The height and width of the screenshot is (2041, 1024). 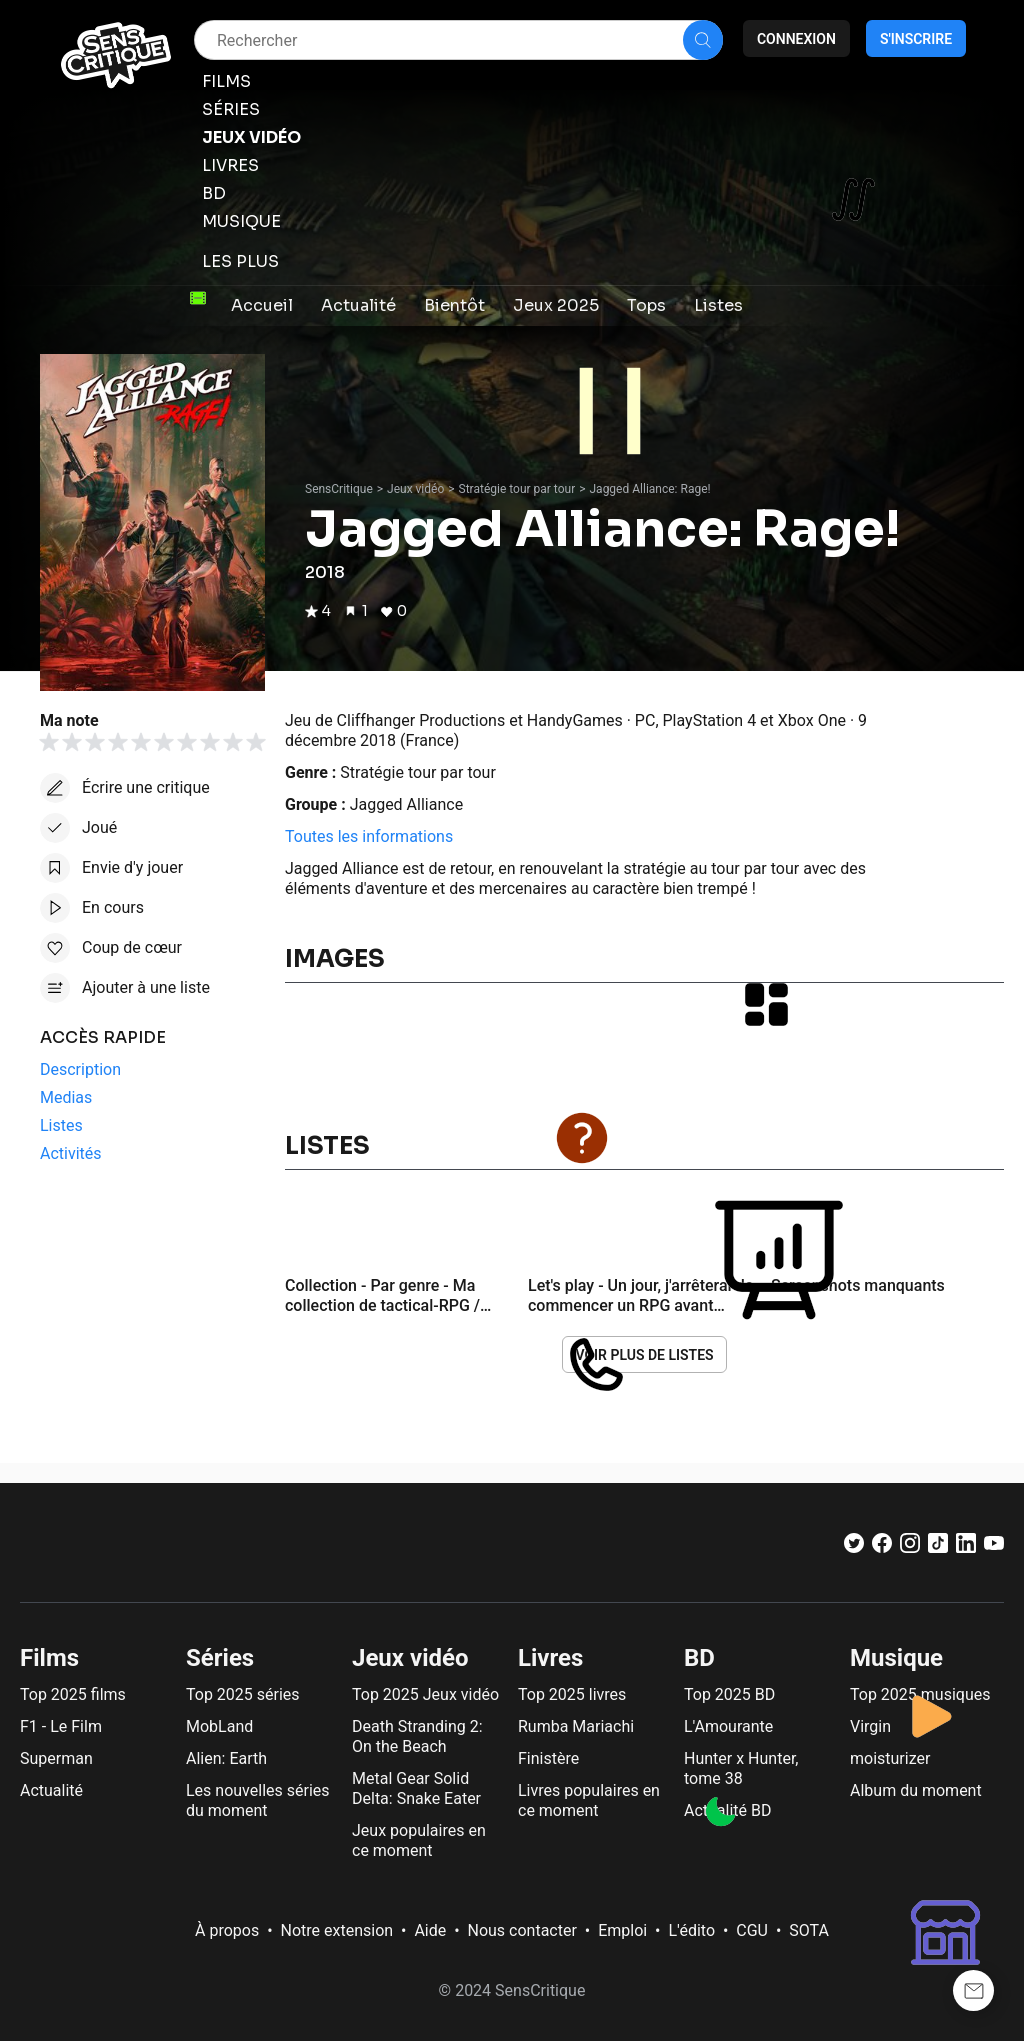 What do you see at coordinates (779, 1260) in the screenshot?
I see `view presentation or slideshow` at bounding box center [779, 1260].